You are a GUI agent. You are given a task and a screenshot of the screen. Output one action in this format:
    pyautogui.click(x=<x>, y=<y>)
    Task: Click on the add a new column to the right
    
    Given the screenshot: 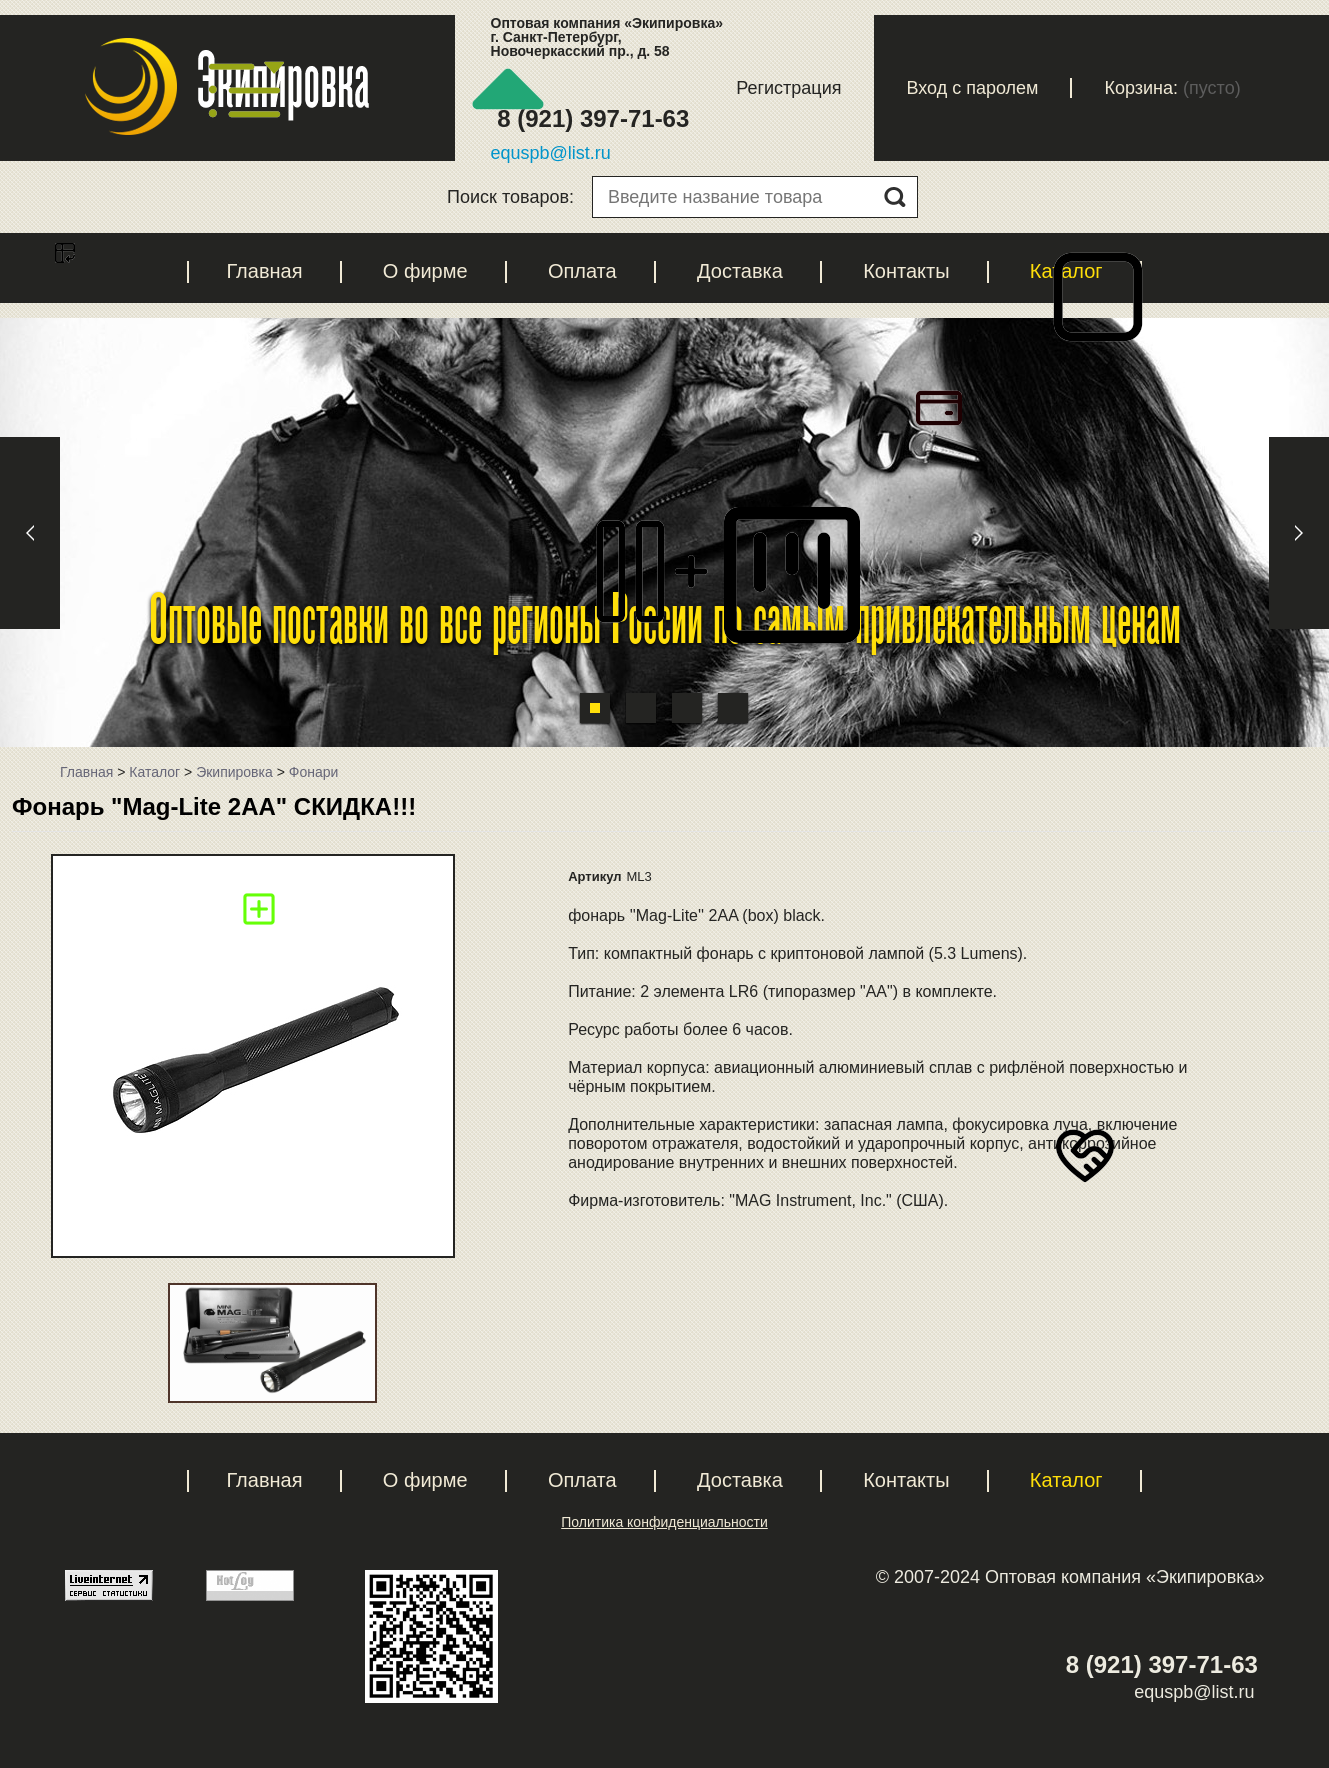 What is the action you would take?
    pyautogui.click(x=643, y=571)
    